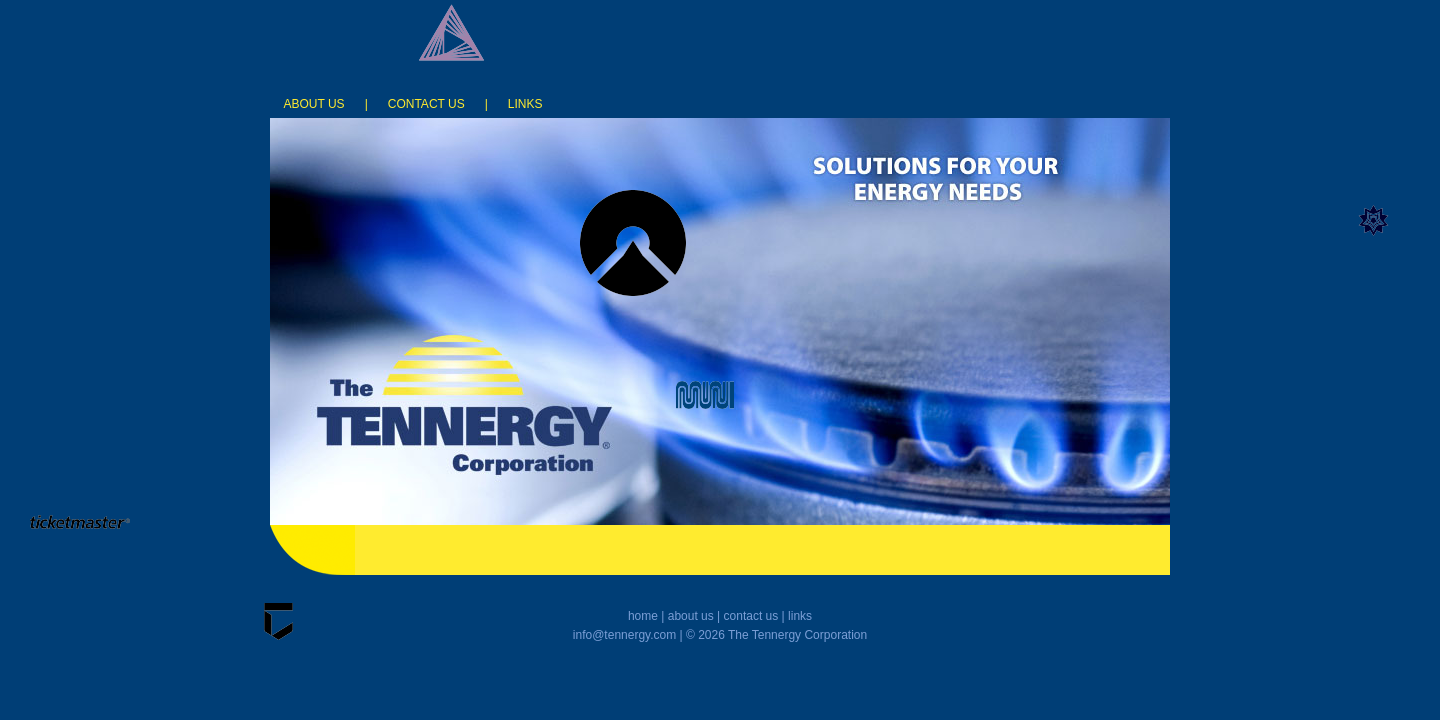  I want to click on san francisco municipal railway (muni) logo, so click(705, 395).